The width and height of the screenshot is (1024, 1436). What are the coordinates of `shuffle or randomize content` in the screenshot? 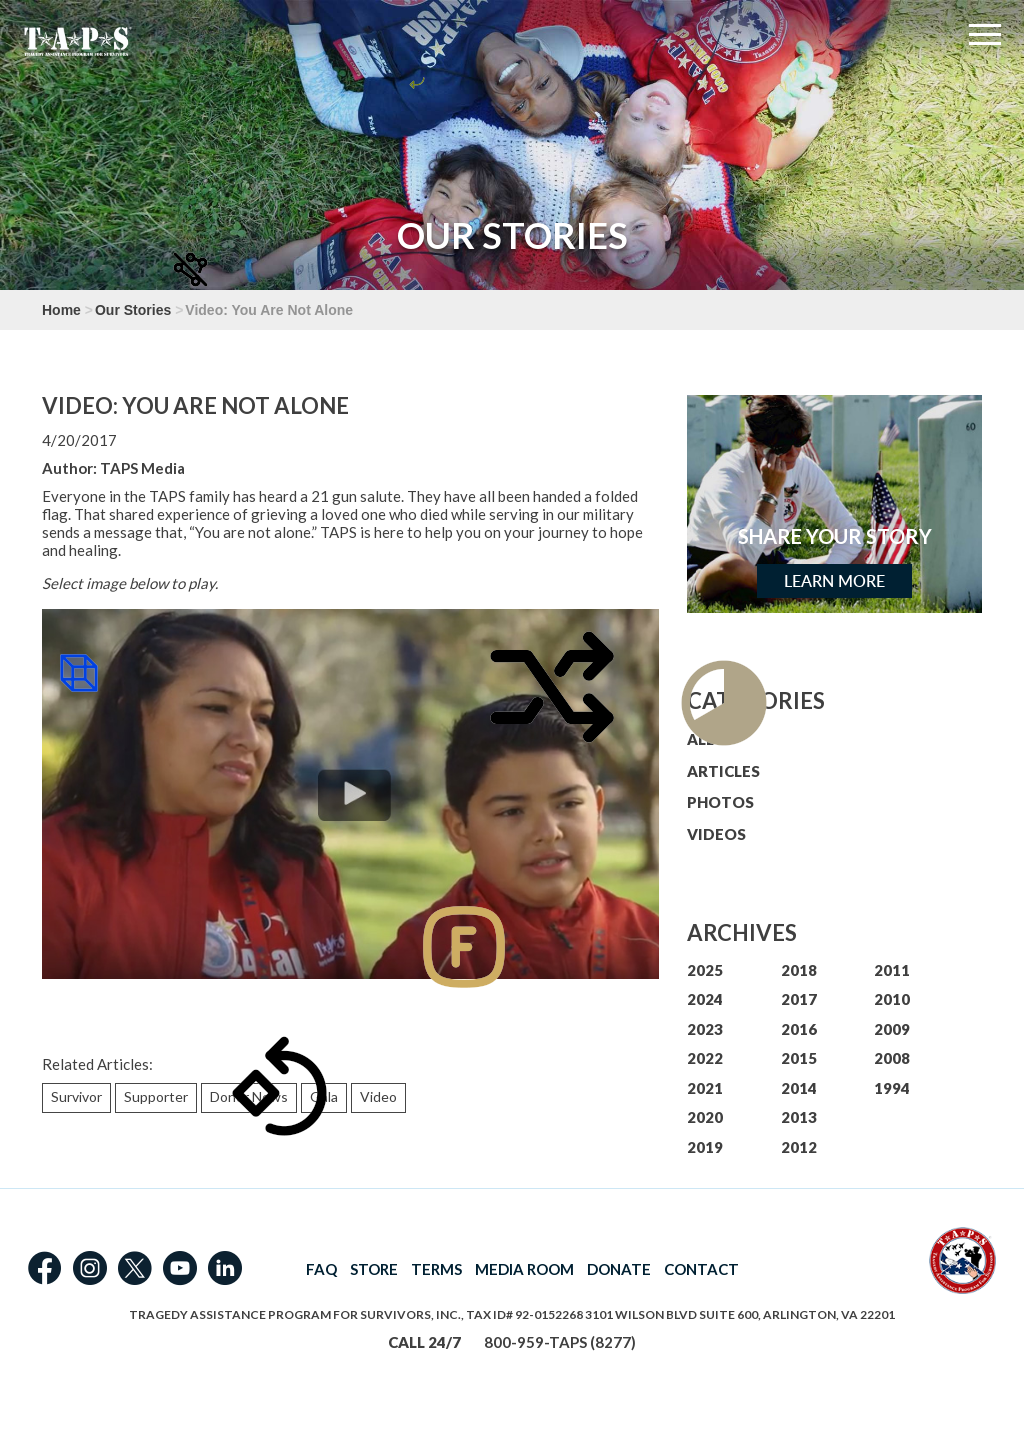 It's located at (552, 687).